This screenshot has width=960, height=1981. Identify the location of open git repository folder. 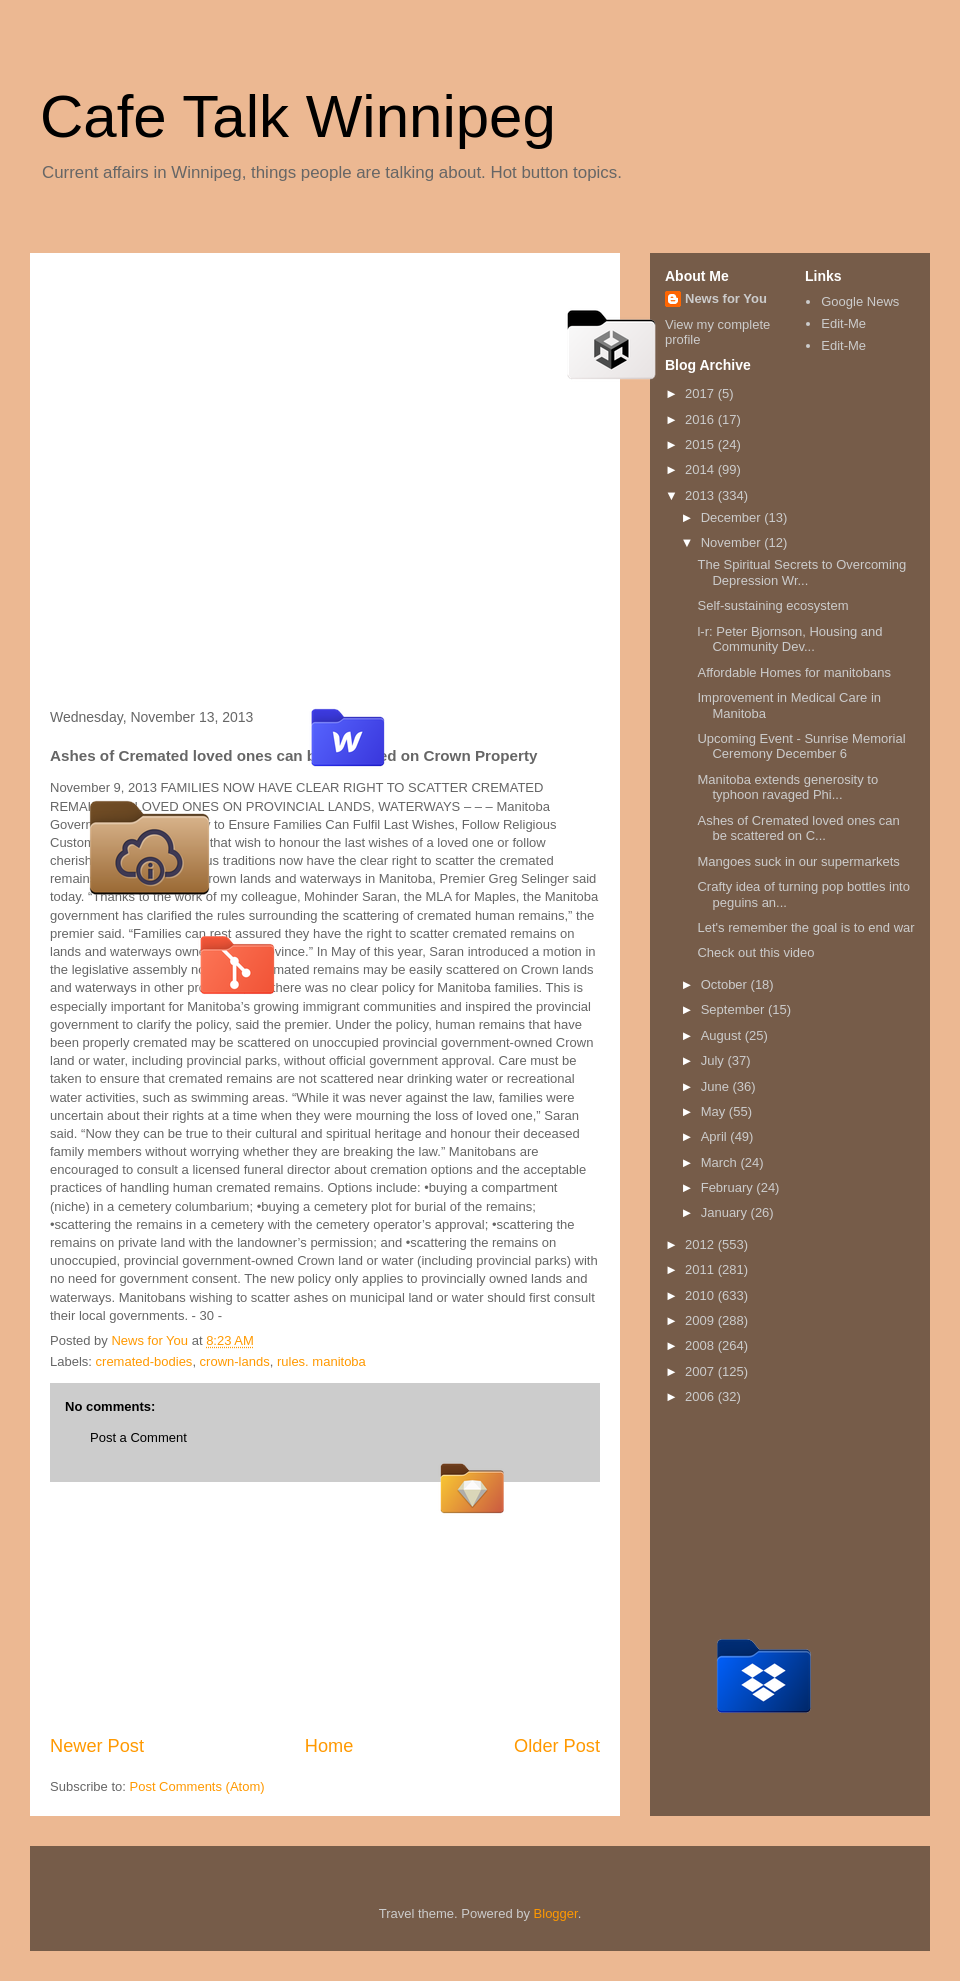
(237, 967).